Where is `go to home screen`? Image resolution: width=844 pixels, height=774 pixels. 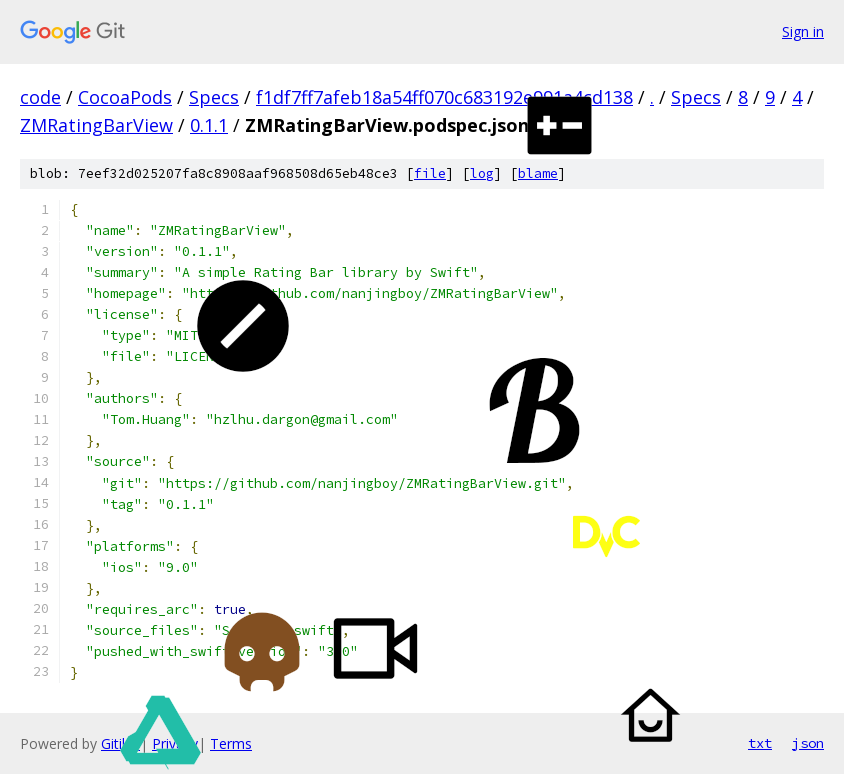 go to home screen is located at coordinates (650, 717).